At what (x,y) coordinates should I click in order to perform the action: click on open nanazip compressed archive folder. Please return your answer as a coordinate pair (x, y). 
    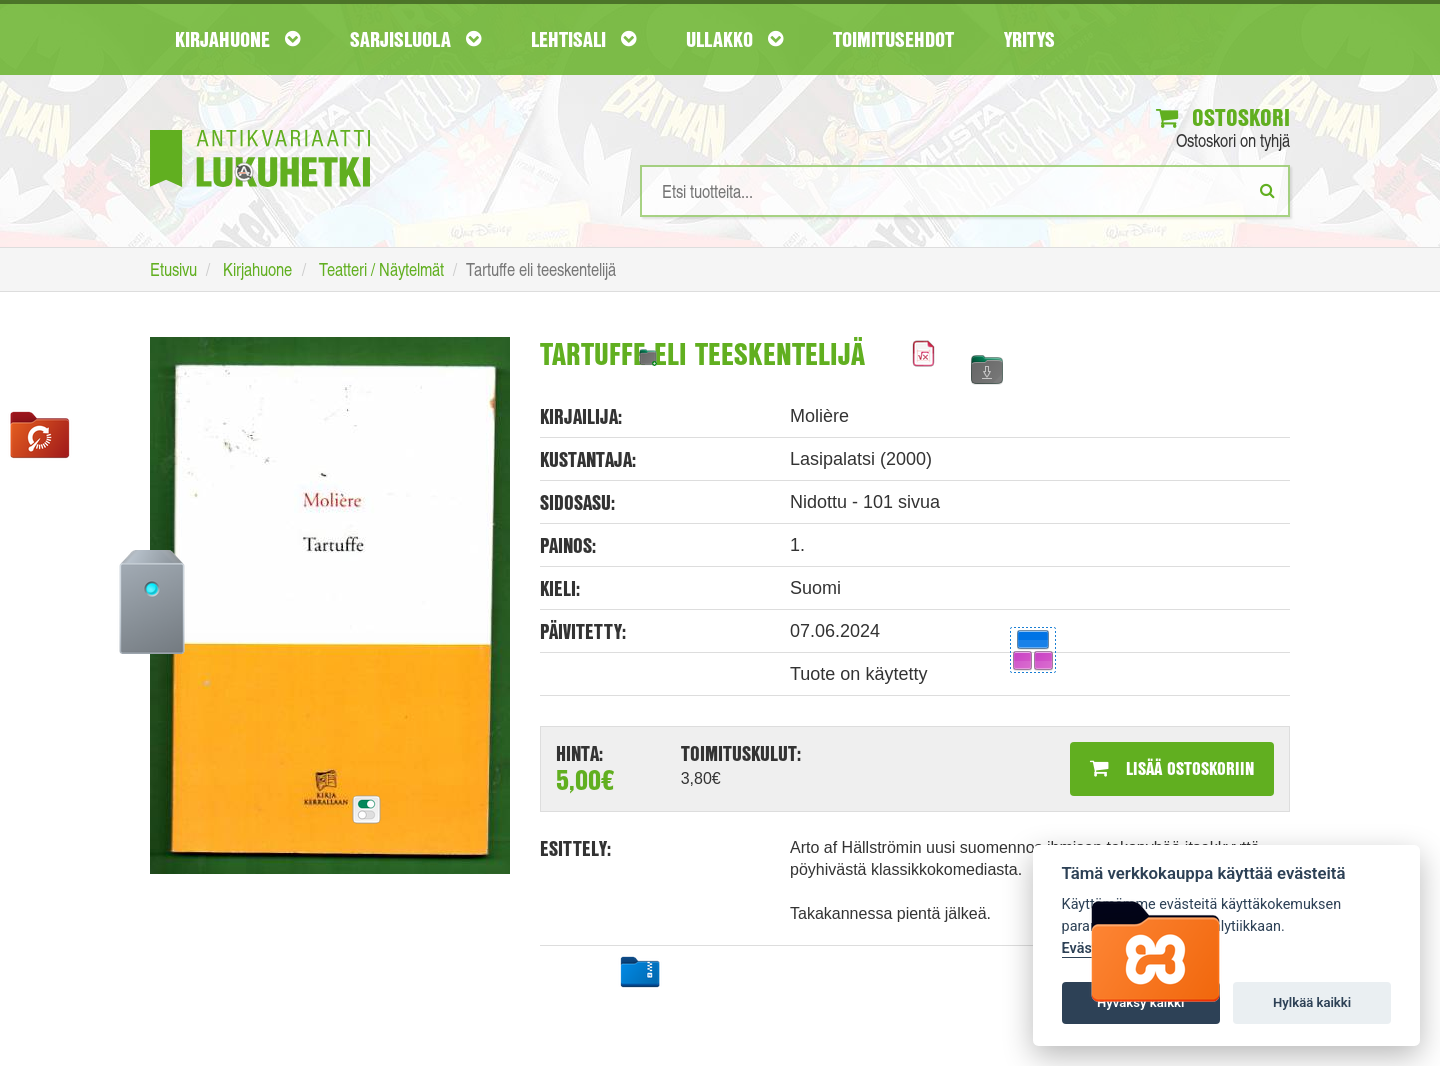
    Looking at the image, I should click on (640, 973).